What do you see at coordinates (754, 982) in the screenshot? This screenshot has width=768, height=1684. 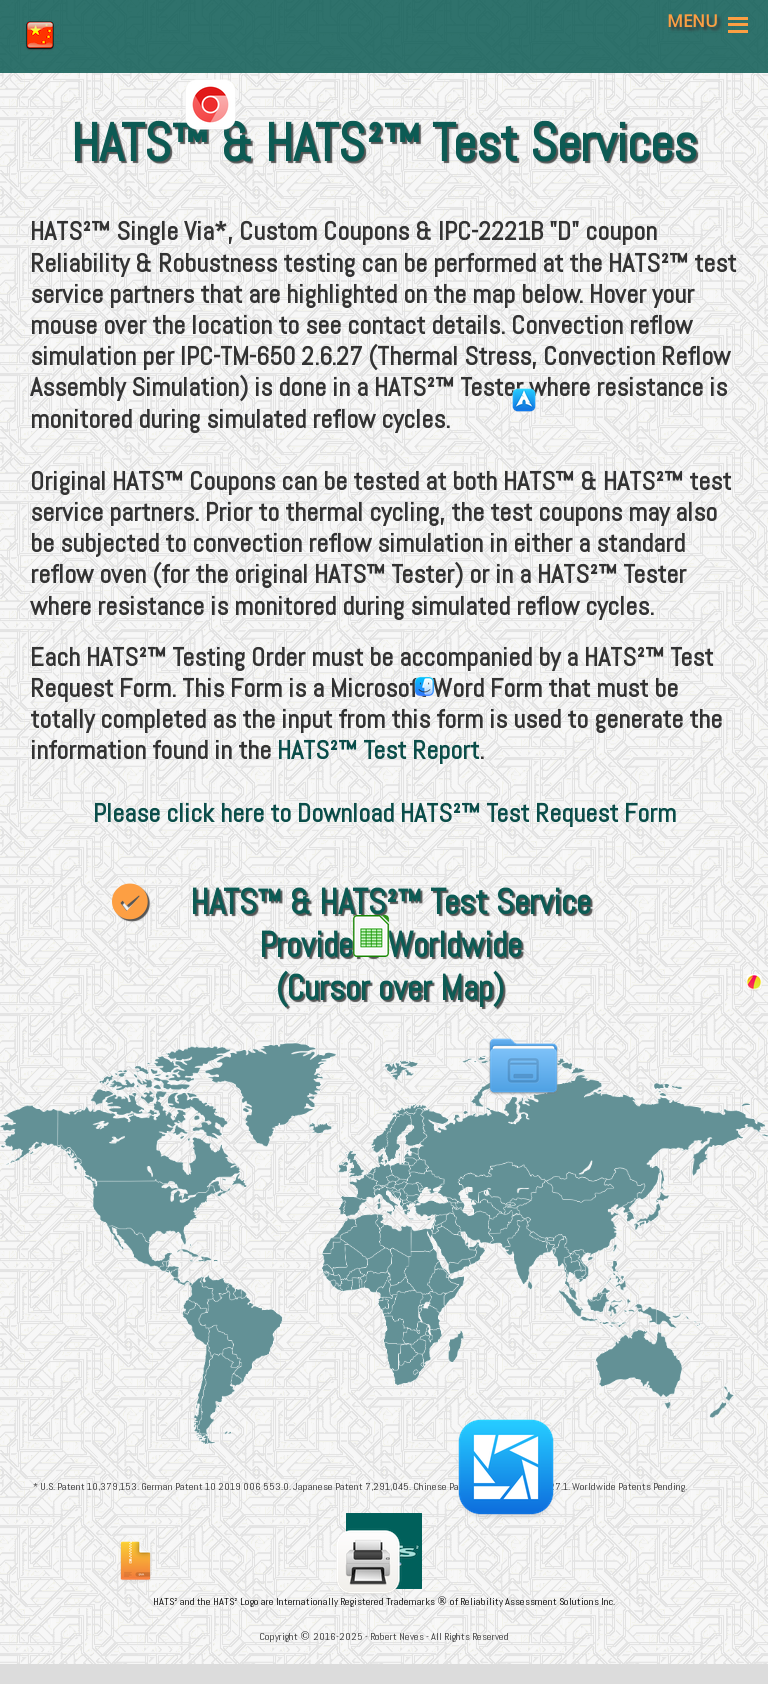 I see `open gravit designer app` at bounding box center [754, 982].